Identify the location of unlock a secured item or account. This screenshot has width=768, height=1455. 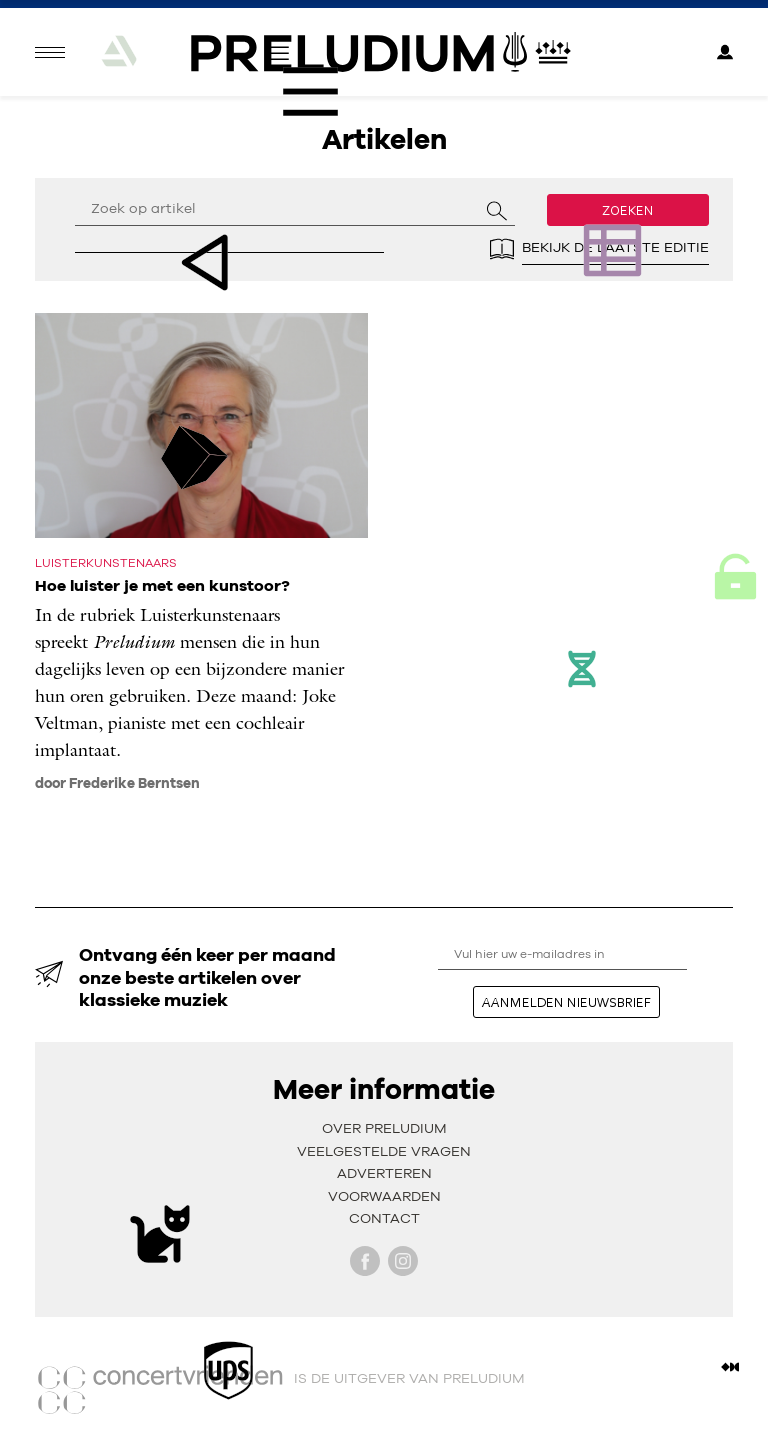
(735, 576).